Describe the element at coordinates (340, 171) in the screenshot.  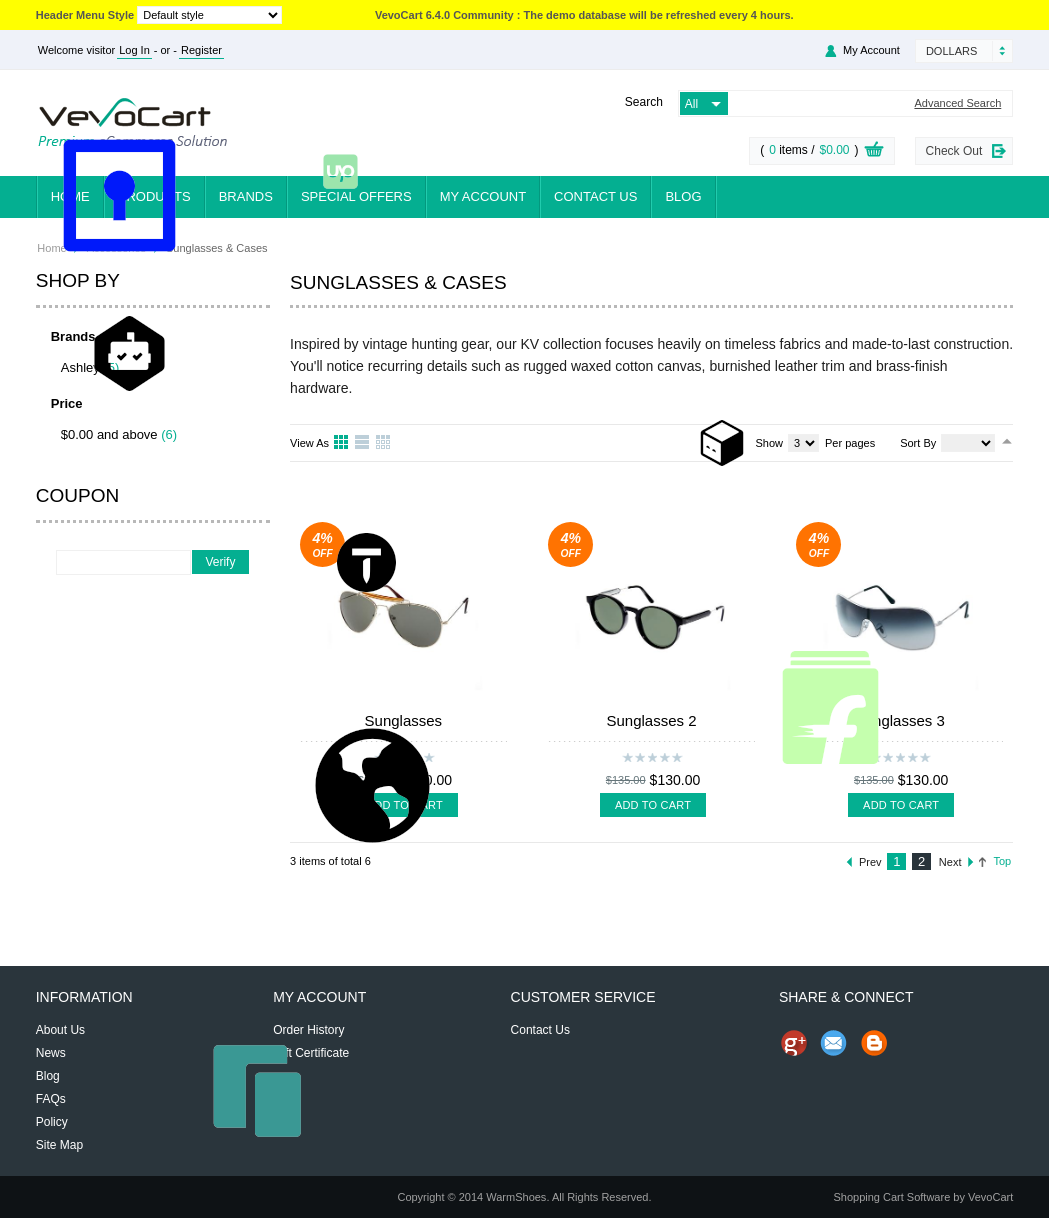
I see `link to upwork freelancer profile` at that location.